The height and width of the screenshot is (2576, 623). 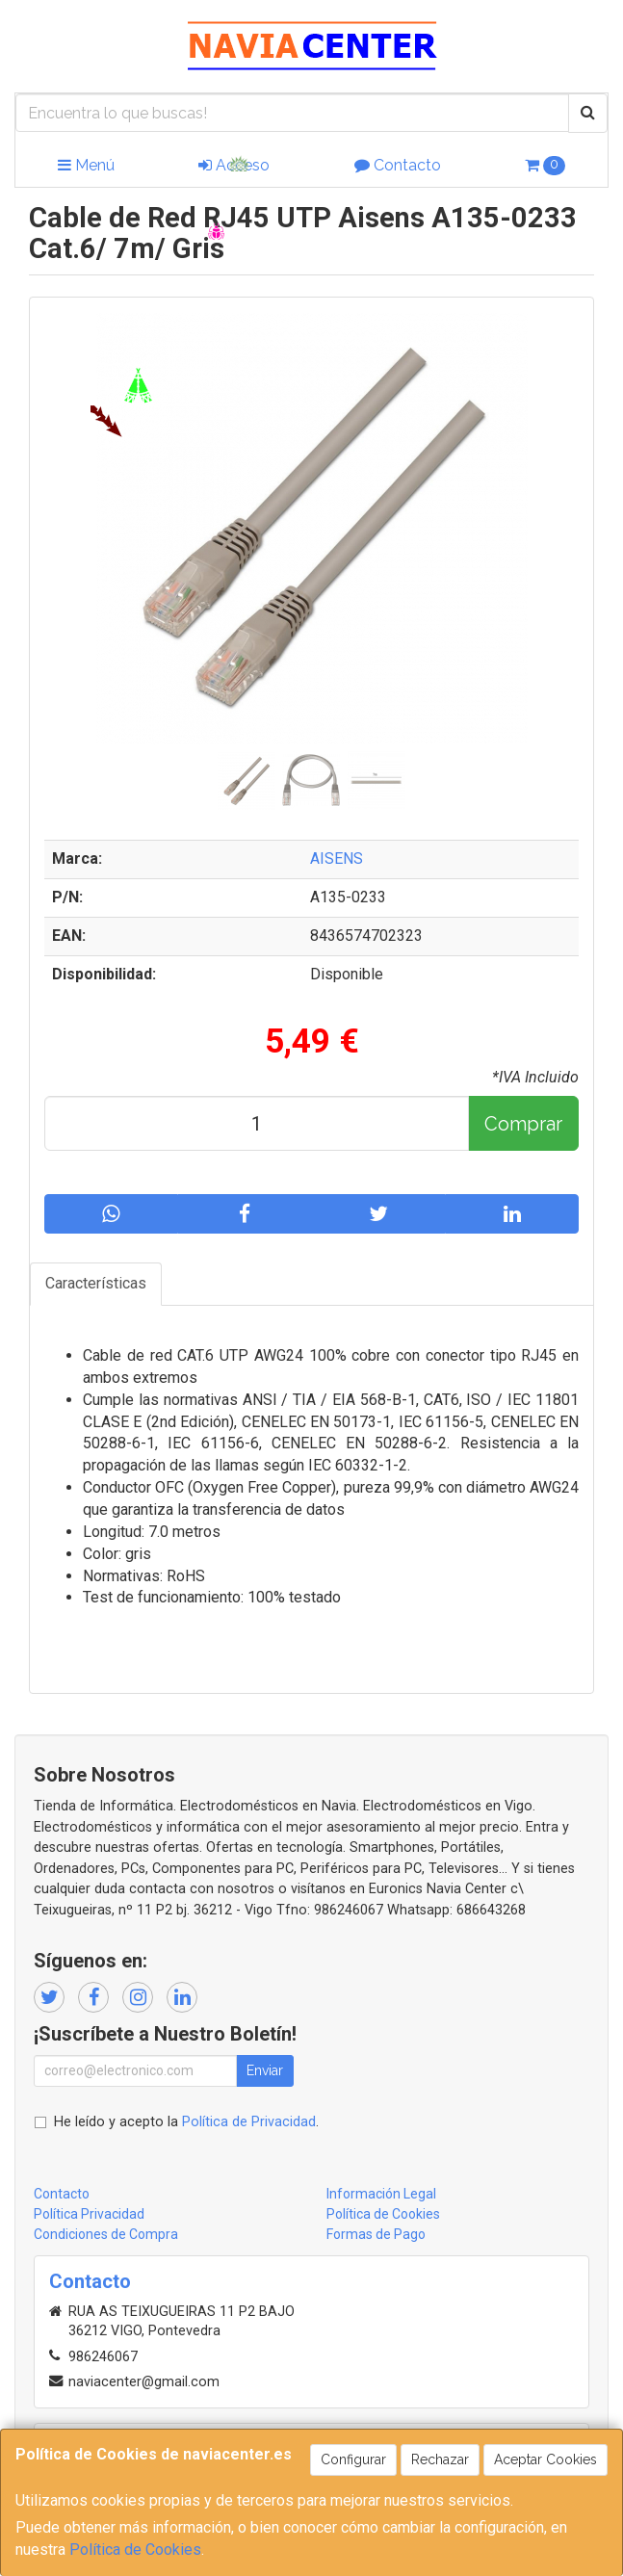 I want to click on indicates critical hit or piercing damage, so click(x=106, y=421).